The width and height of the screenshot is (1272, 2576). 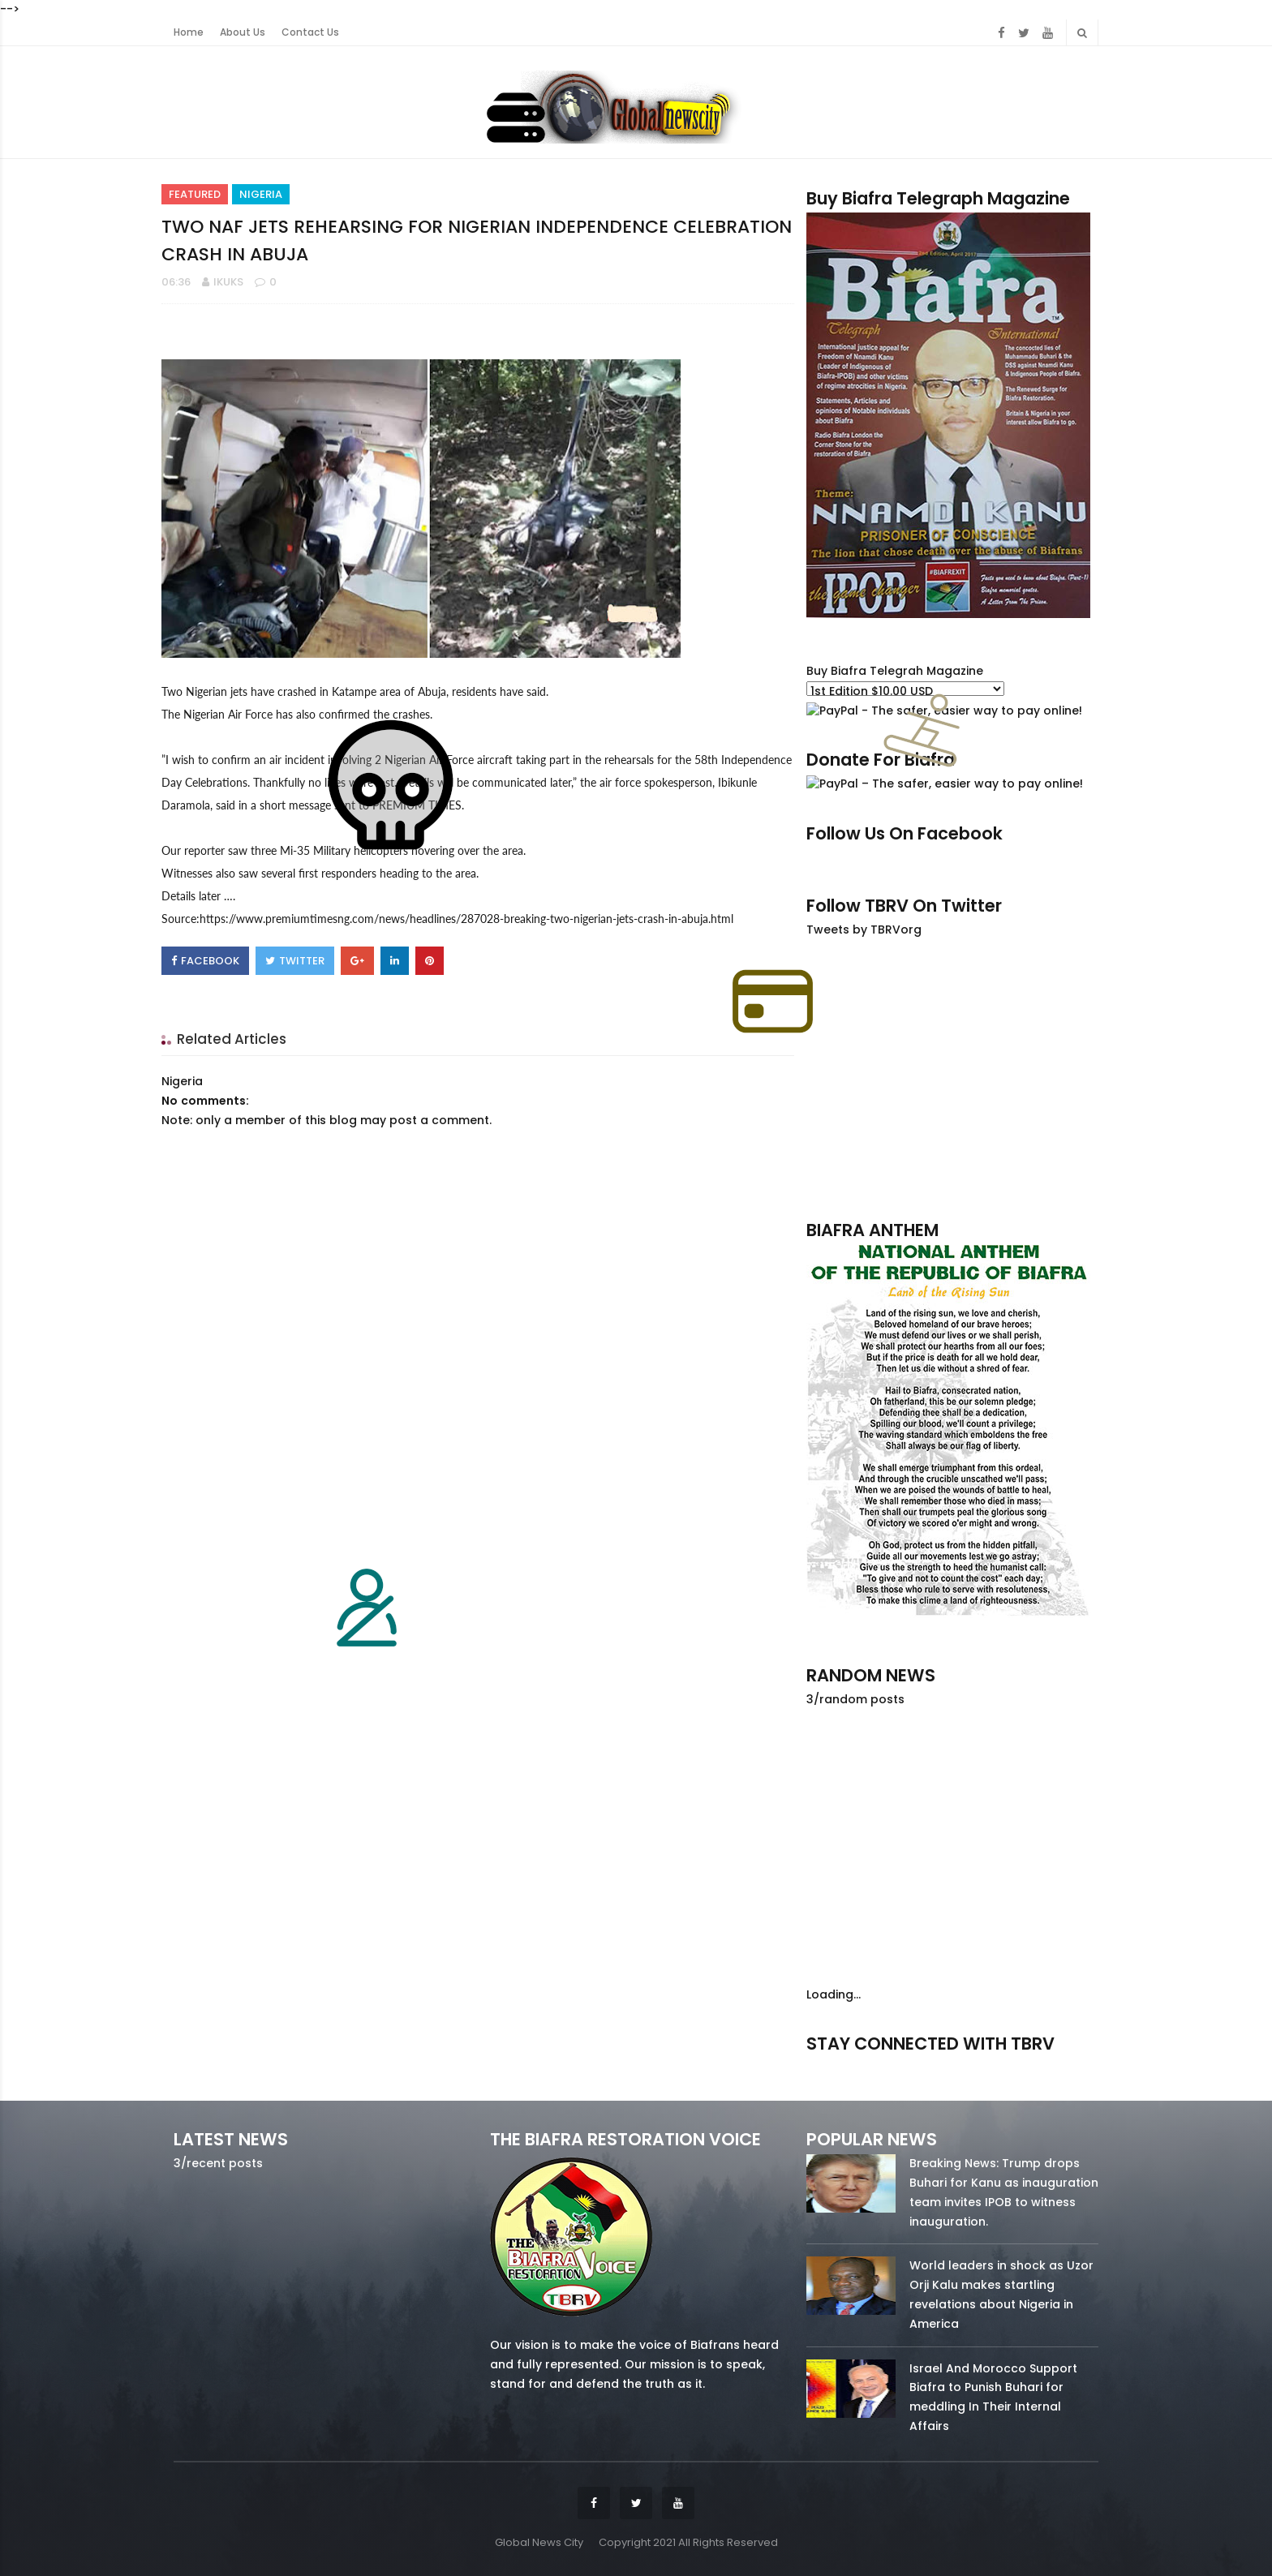 I want to click on access payment methods, so click(x=772, y=1001).